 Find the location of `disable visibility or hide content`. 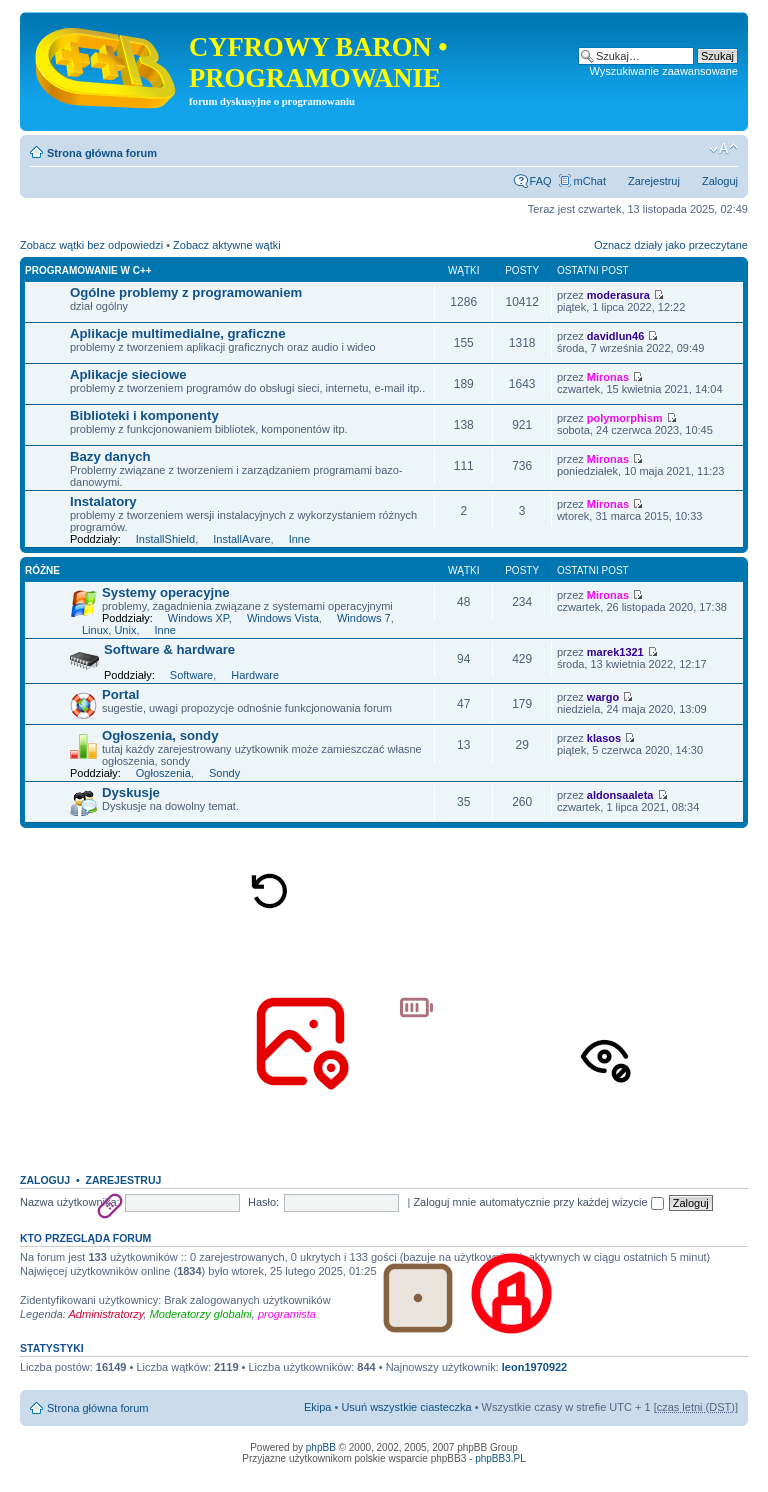

disable visibility or hide content is located at coordinates (604, 1056).